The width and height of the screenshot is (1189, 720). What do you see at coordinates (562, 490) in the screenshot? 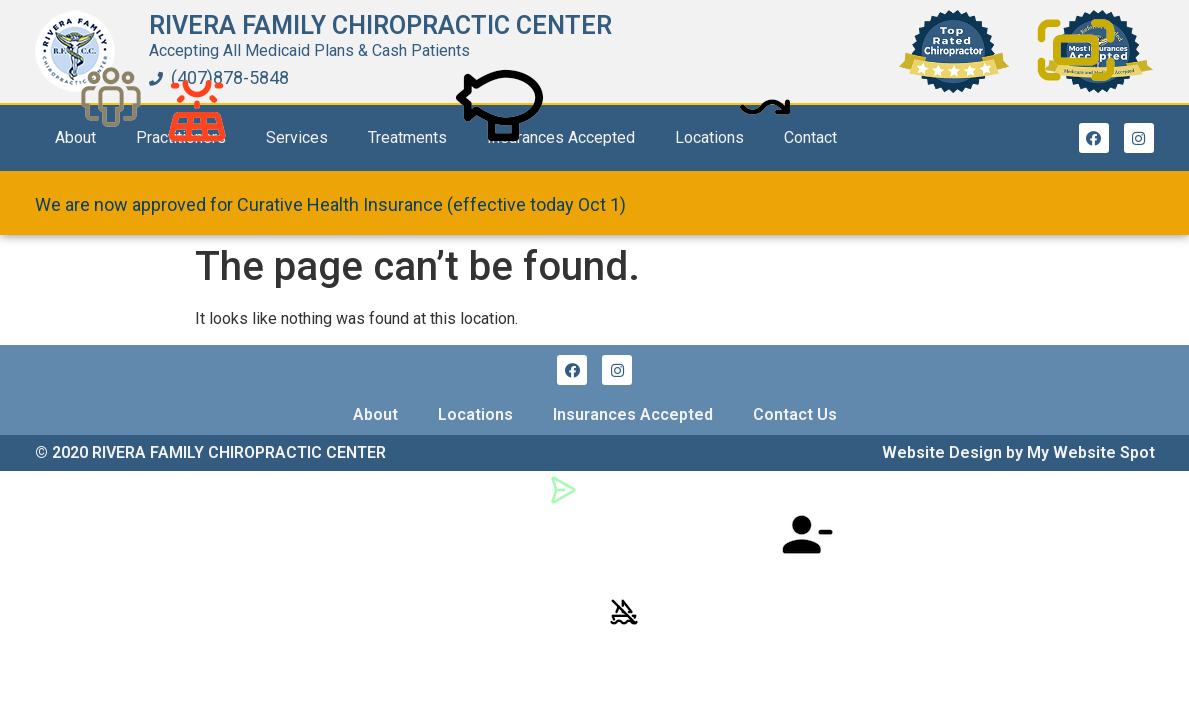
I see `send a message` at bounding box center [562, 490].